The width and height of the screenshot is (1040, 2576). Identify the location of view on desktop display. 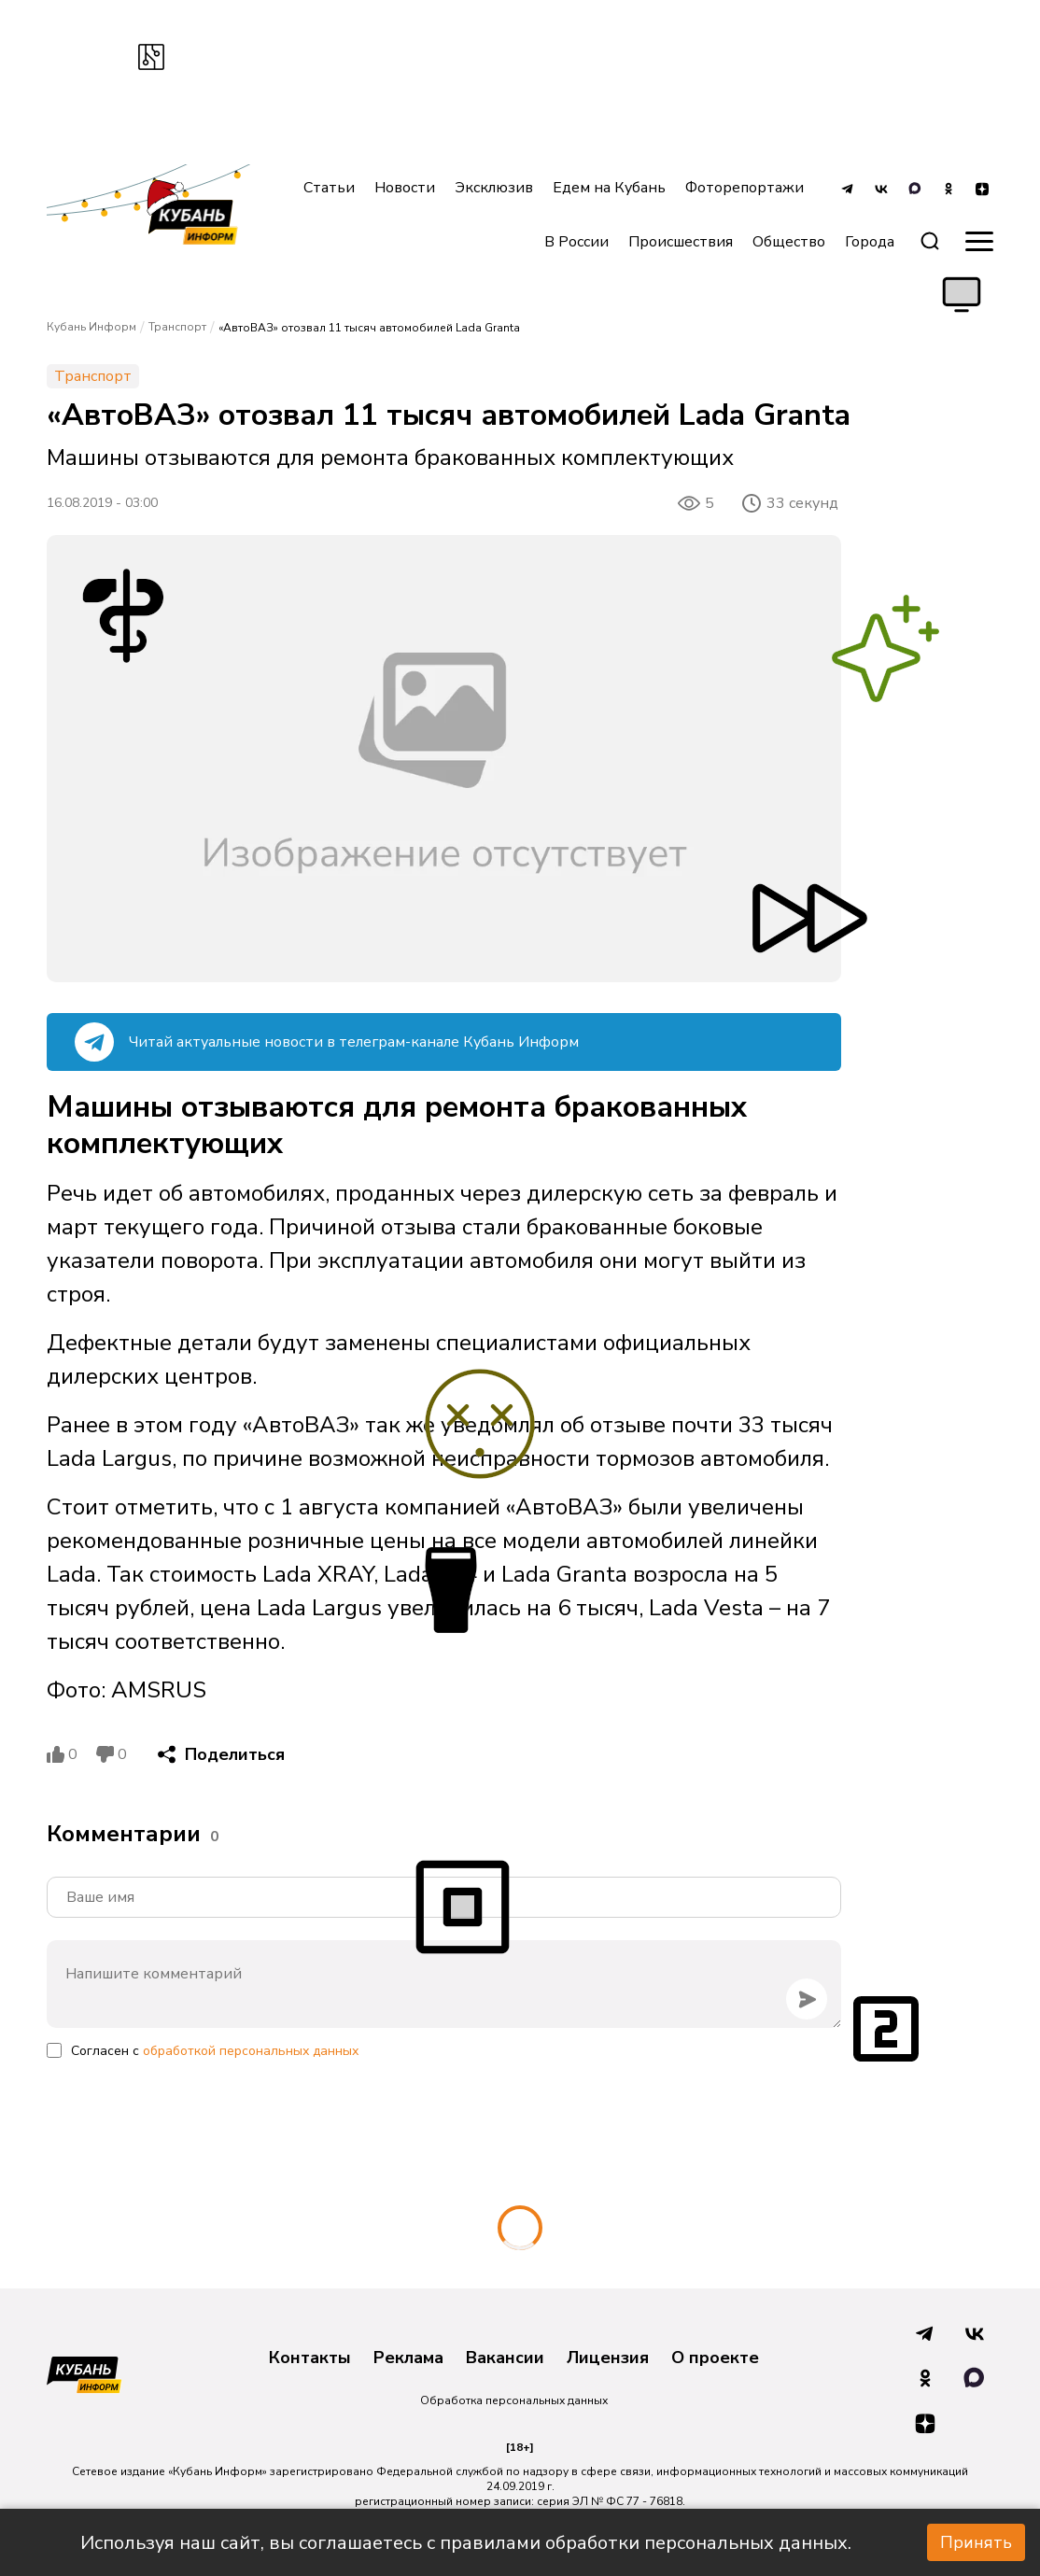
(962, 293).